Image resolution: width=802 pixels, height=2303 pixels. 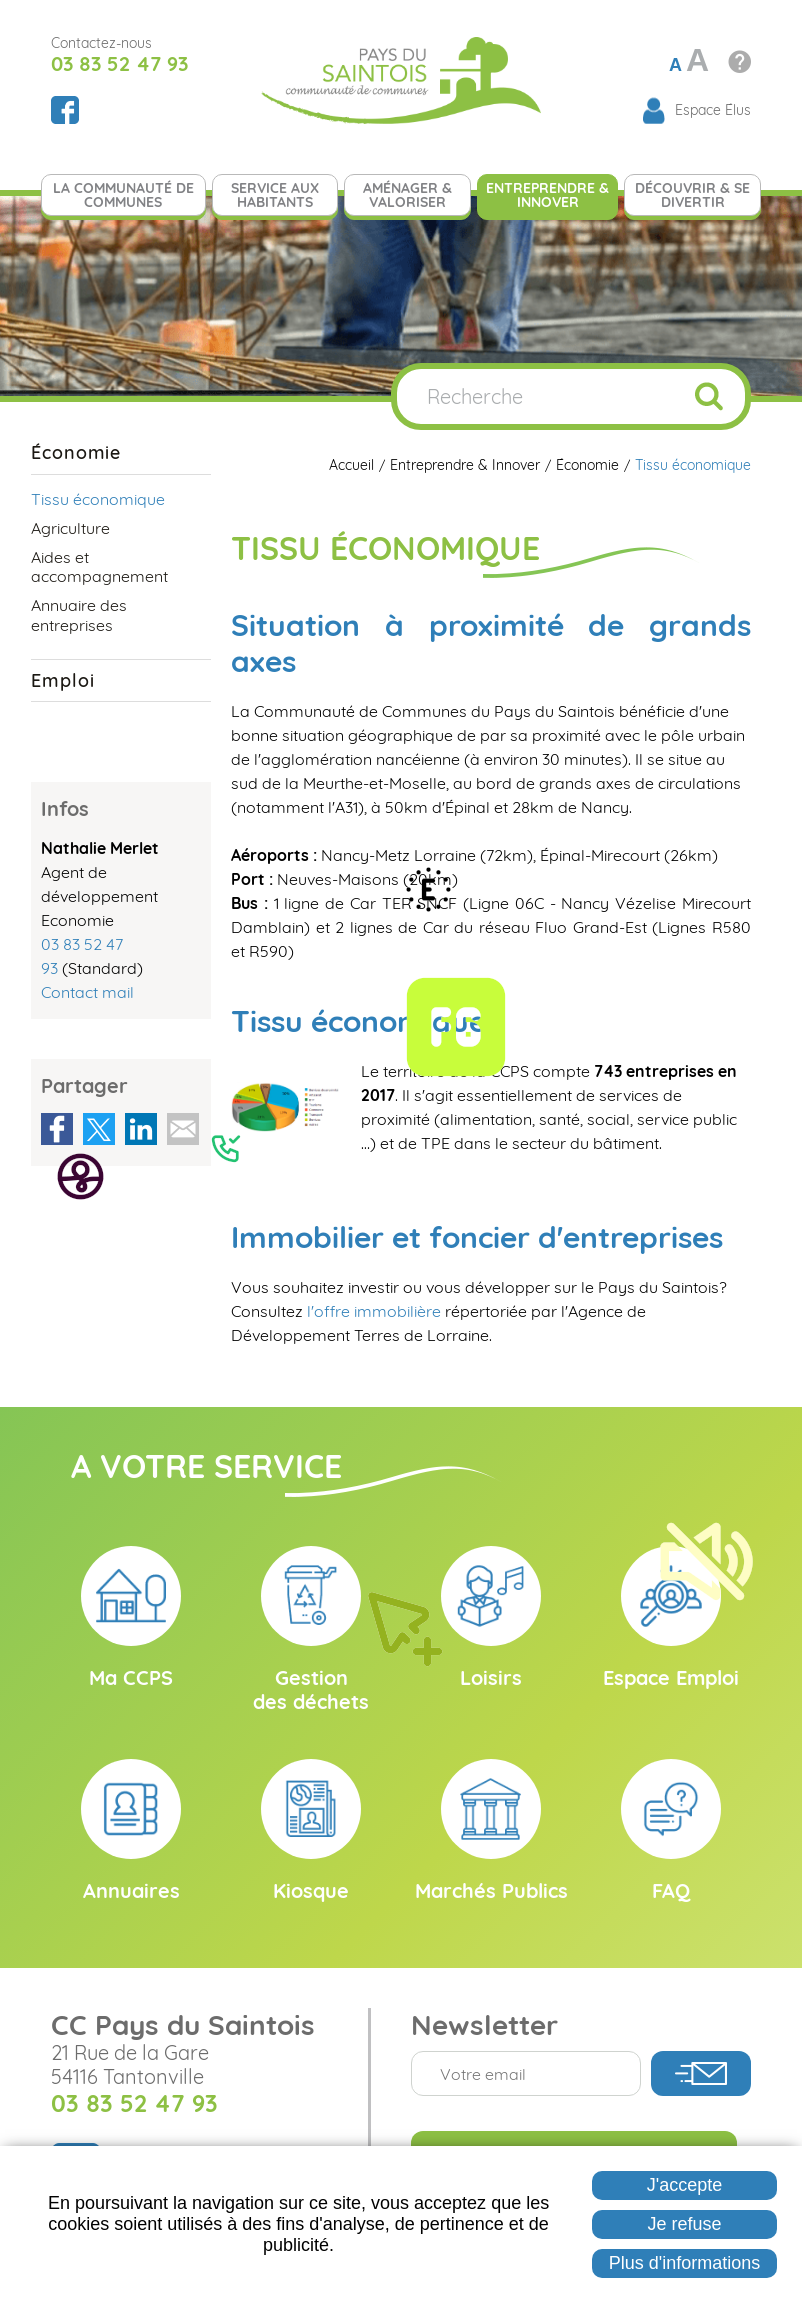 What do you see at coordinates (80, 1176) in the screenshot?
I see `visit couchsurfing website or app` at bounding box center [80, 1176].